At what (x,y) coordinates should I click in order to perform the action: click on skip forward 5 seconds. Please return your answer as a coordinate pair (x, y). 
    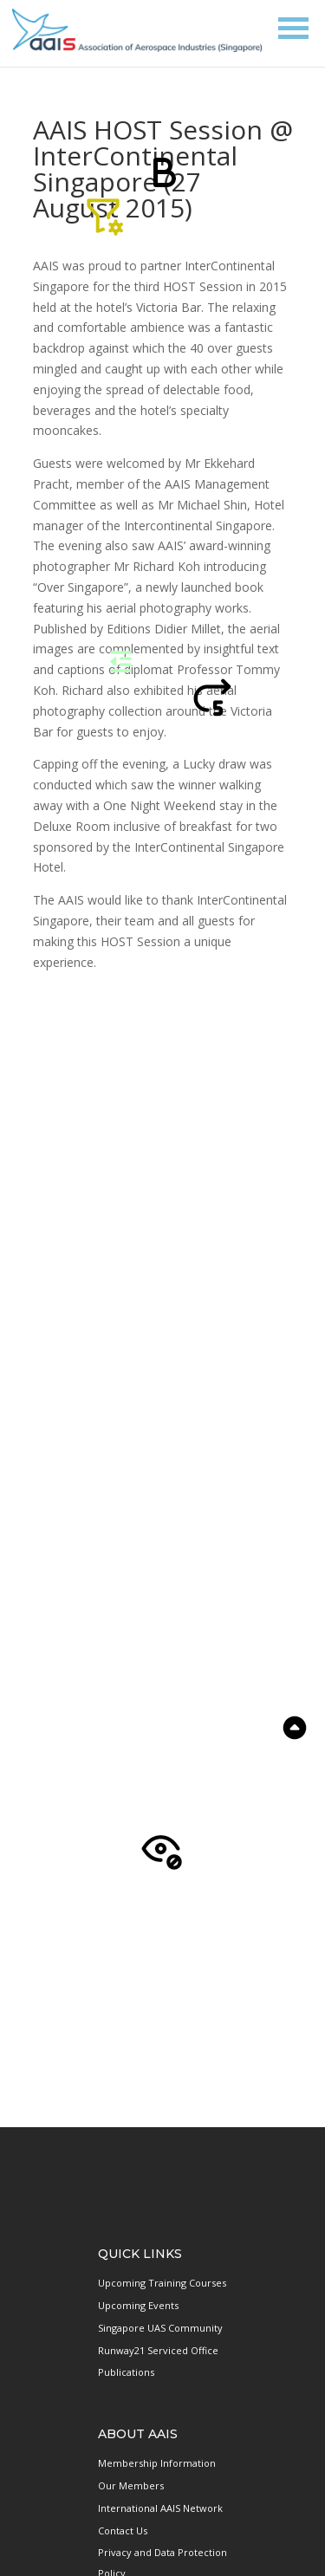
    Looking at the image, I should click on (213, 698).